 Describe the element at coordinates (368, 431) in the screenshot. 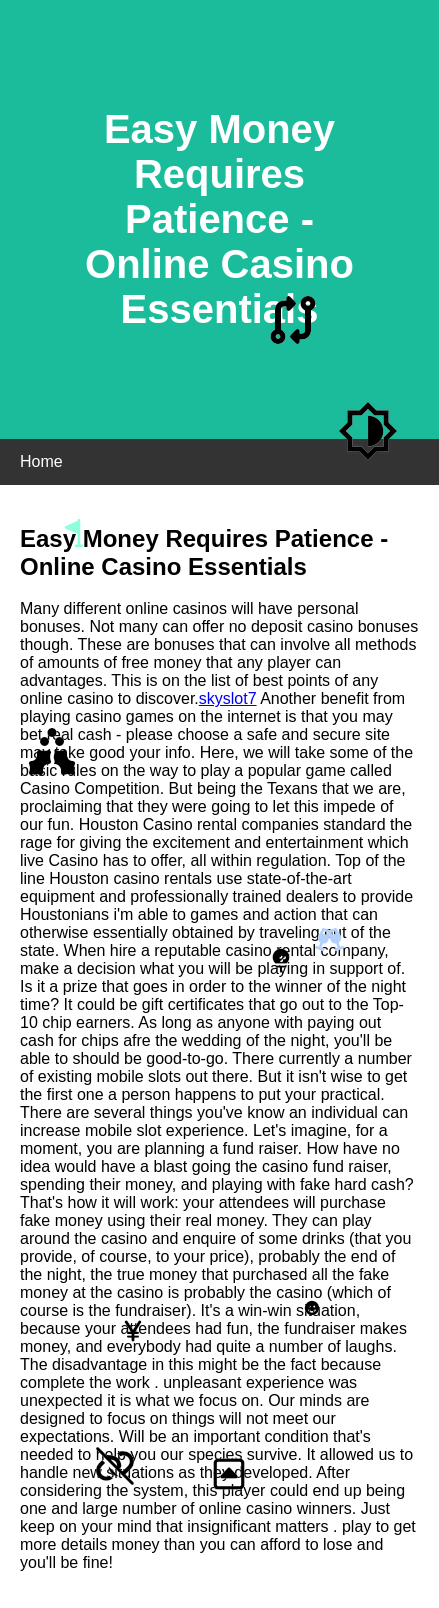

I see `adjust screen brightness level` at that location.